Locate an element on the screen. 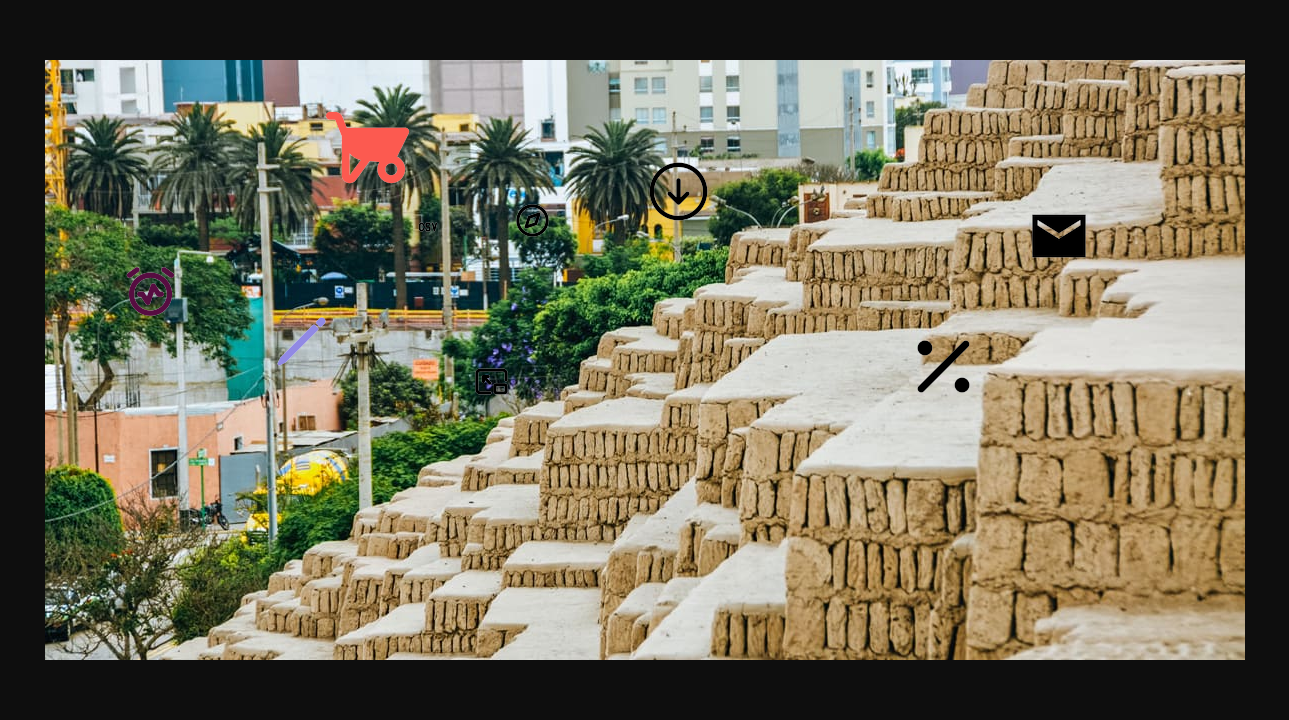 Image resolution: width=1289 pixels, height=720 pixels. edit content or text is located at coordinates (301, 341).